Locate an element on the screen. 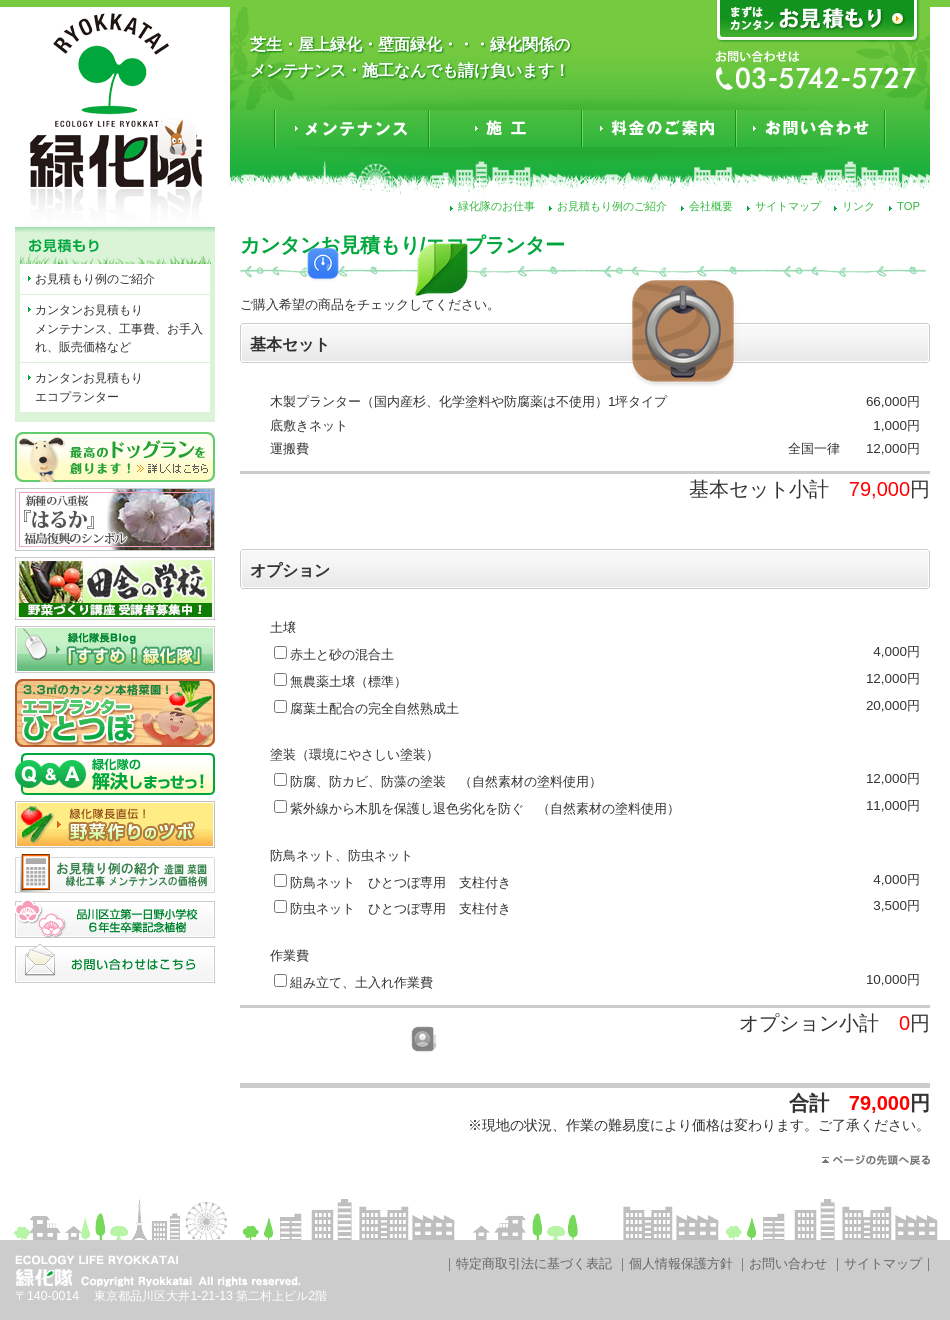 Image resolution: width=950 pixels, height=1320 pixels. open the sustainability app is located at coordinates (442, 268).